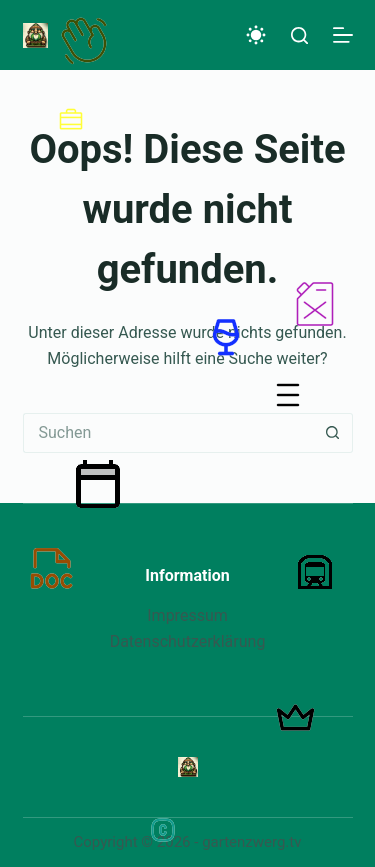 The height and width of the screenshot is (867, 375). What do you see at coordinates (84, 40) in the screenshot?
I see `send a greeting or say hello` at bounding box center [84, 40].